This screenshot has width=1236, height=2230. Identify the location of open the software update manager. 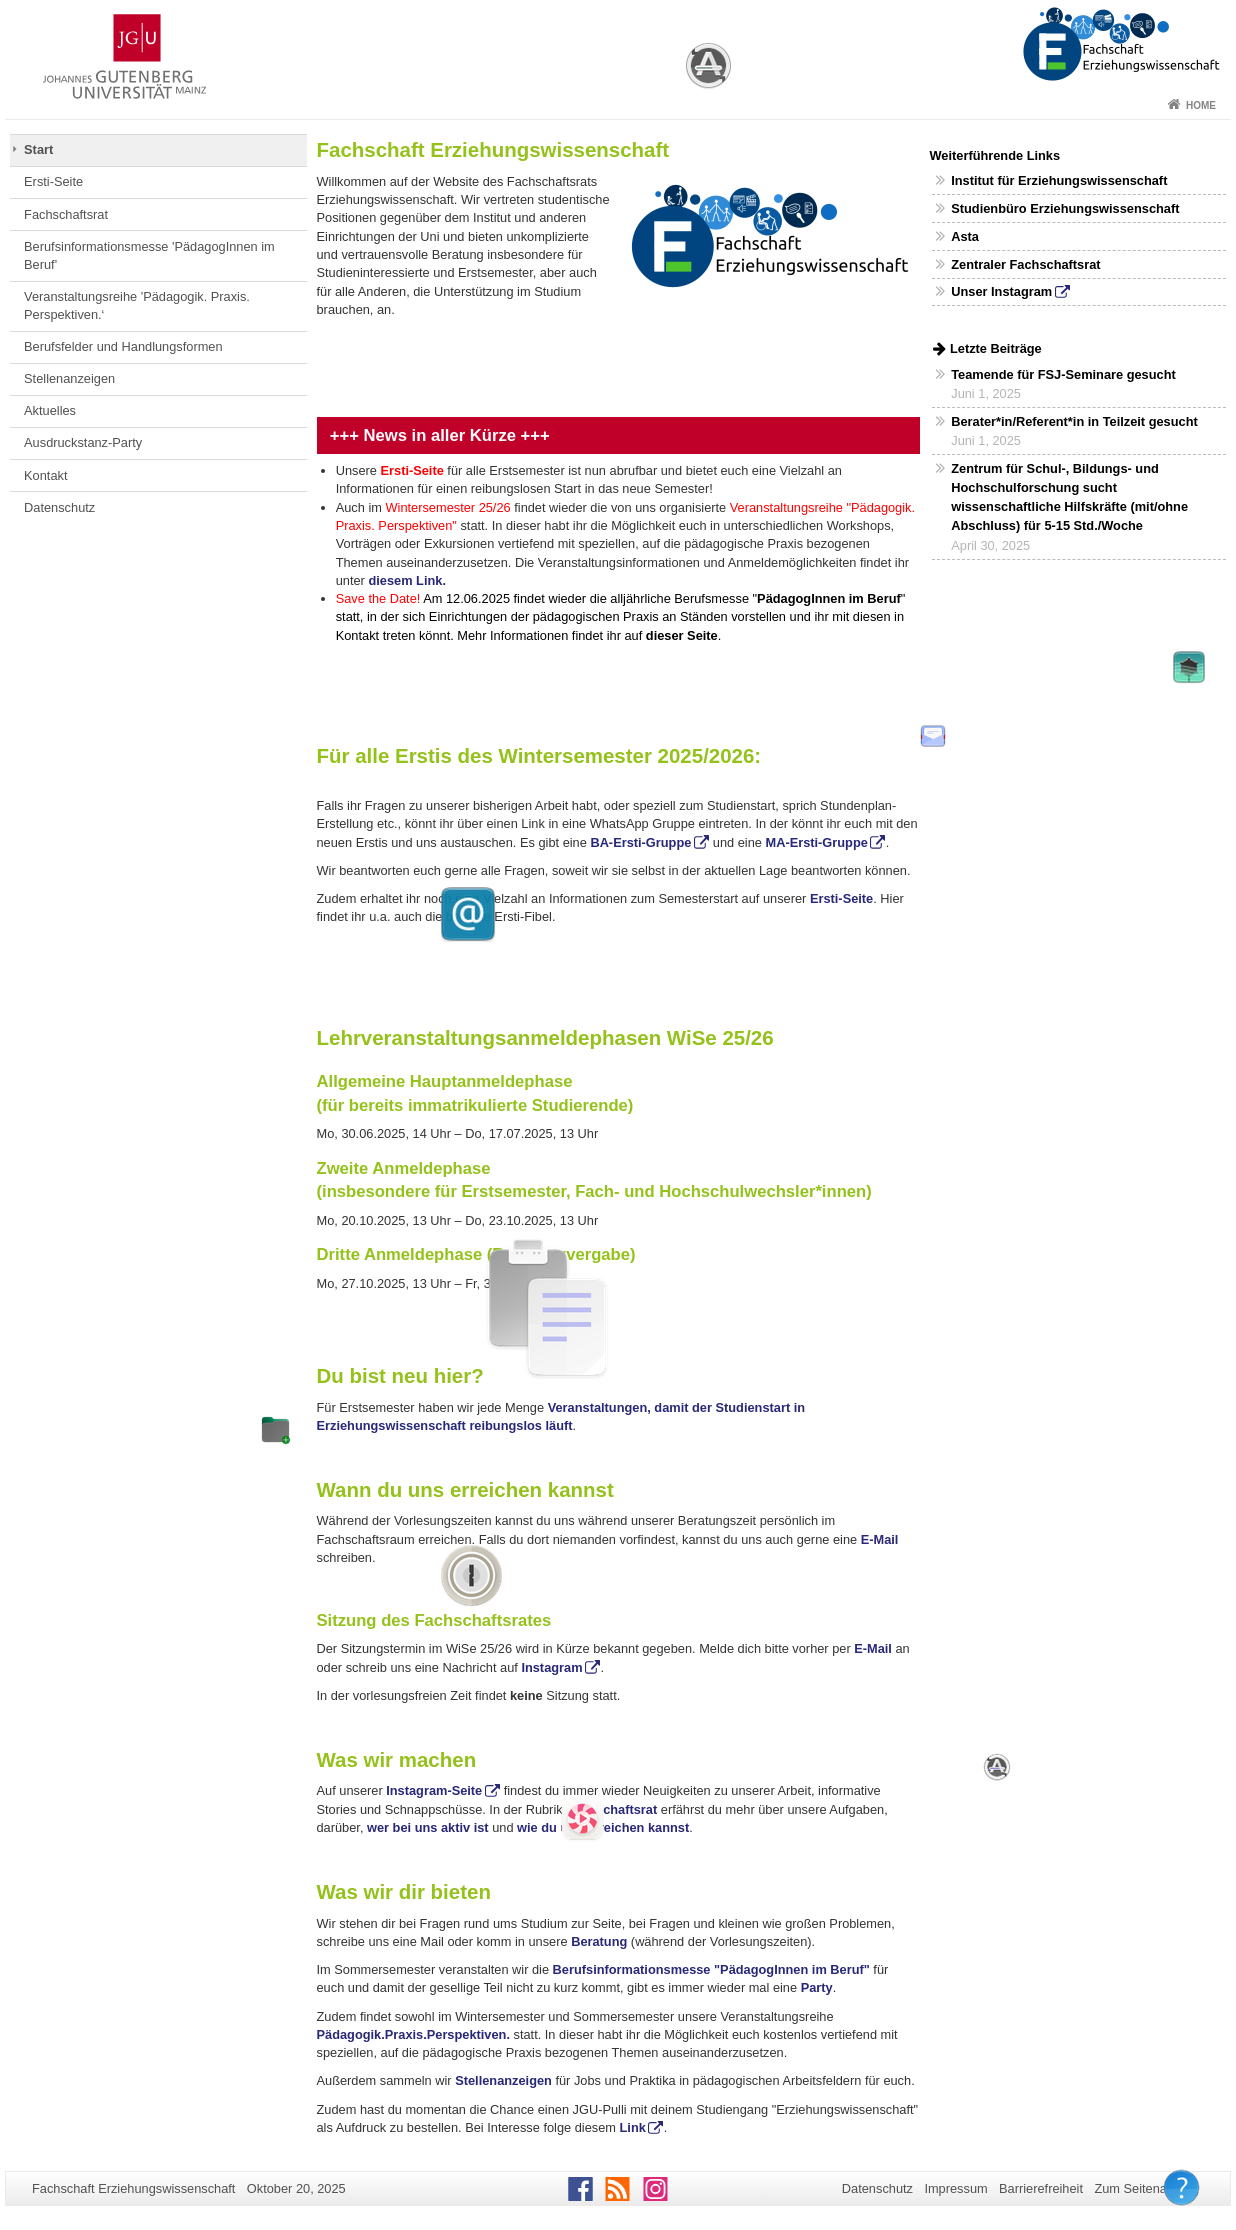
(997, 1767).